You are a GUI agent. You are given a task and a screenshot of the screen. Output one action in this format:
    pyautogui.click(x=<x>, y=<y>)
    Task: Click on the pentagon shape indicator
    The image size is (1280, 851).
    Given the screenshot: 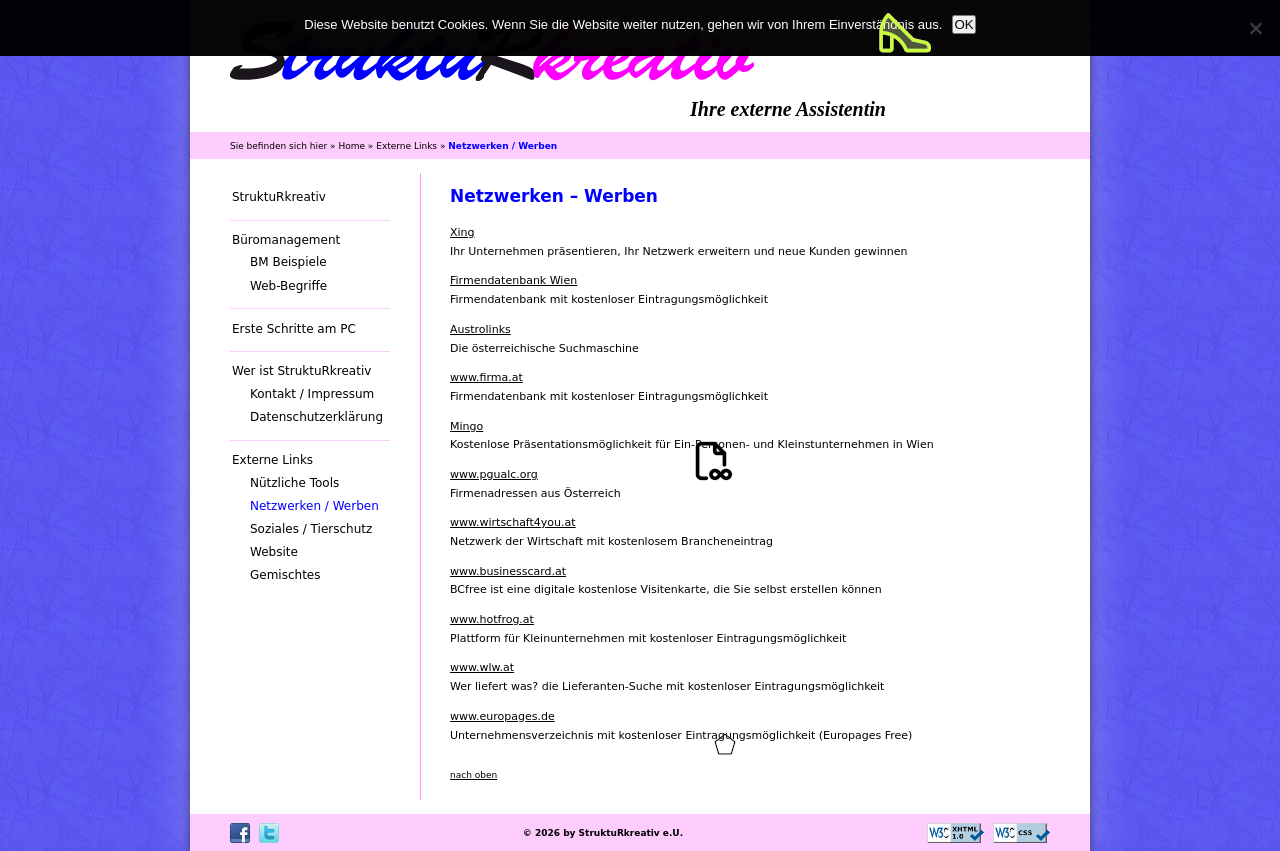 What is the action you would take?
    pyautogui.click(x=725, y=745)
    